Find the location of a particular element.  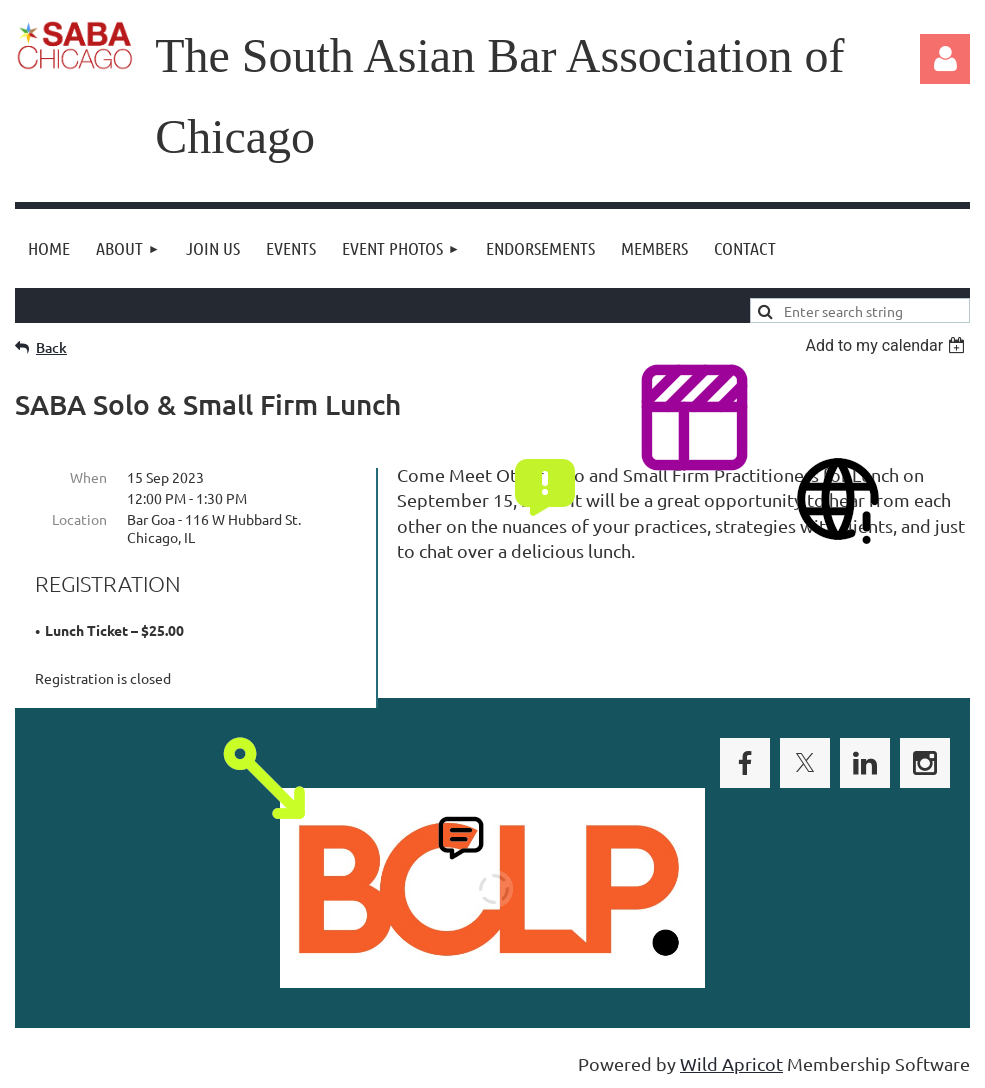

insert a new row into a table is located at coordinates (694, 417).